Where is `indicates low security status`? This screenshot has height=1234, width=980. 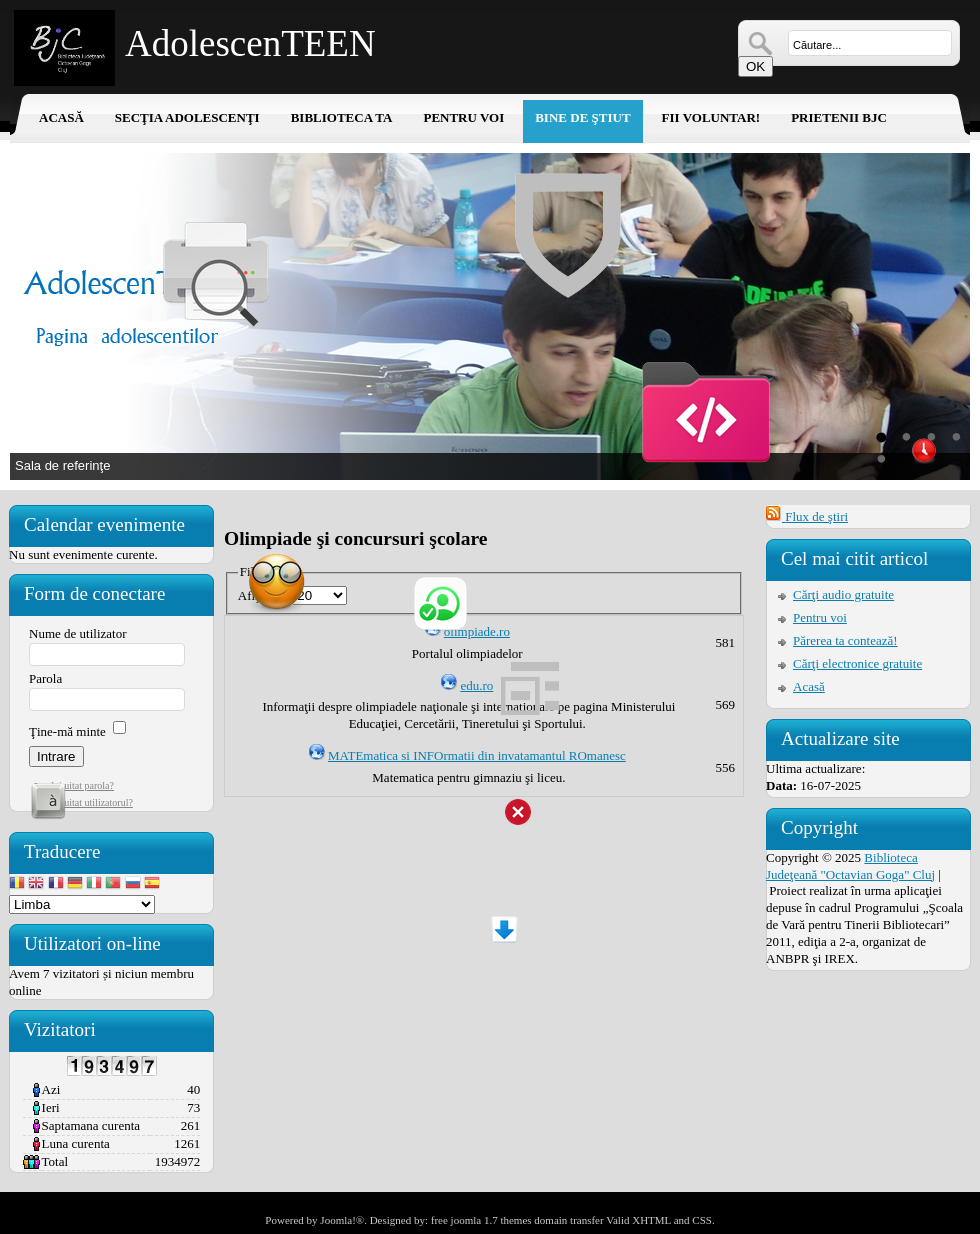
indicates low security status is located at coordinates (568, 235).